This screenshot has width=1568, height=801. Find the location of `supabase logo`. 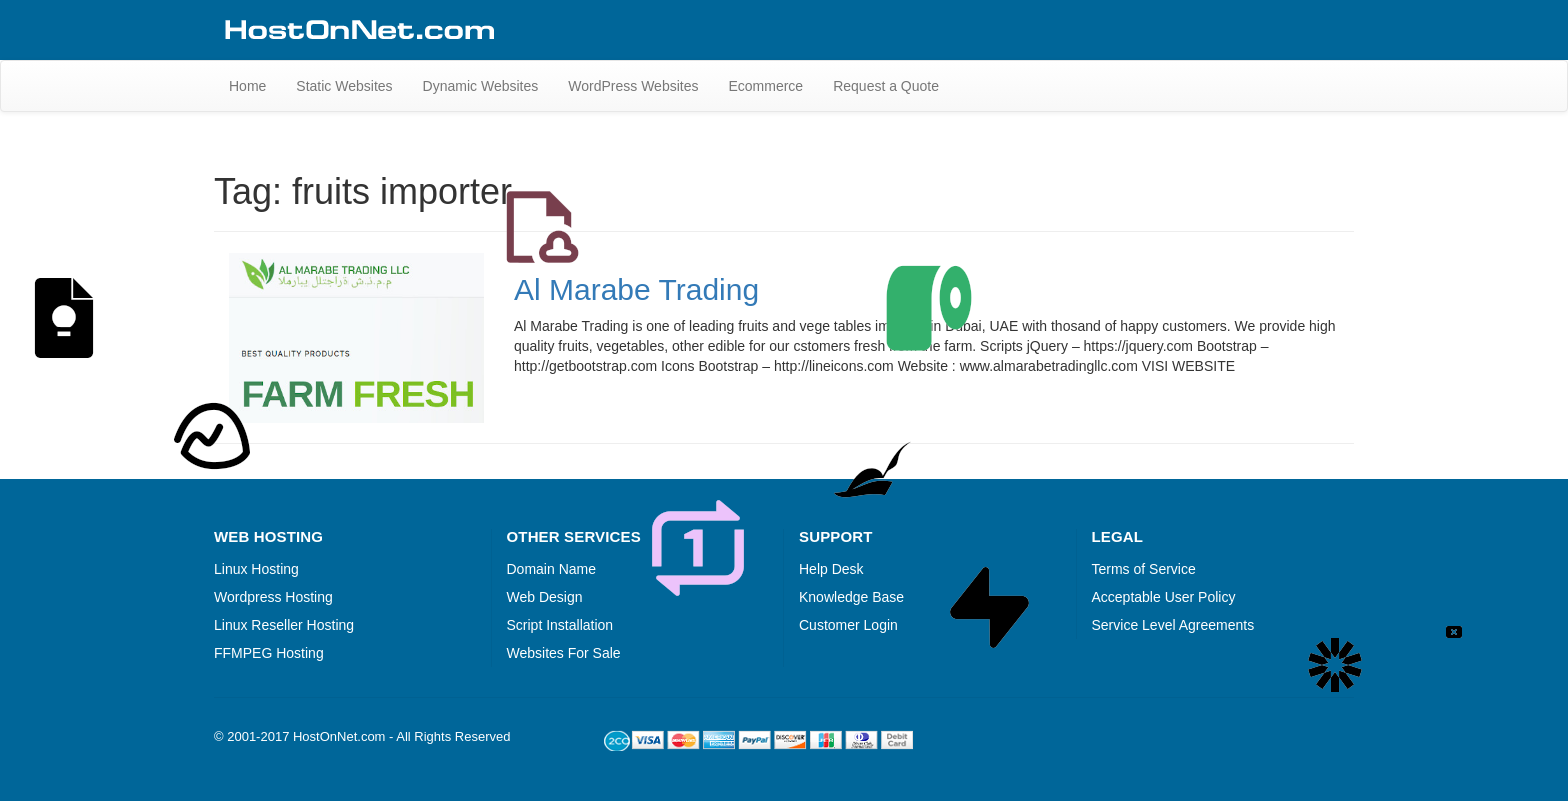

supabase logo is located at coordinates (989, 607).